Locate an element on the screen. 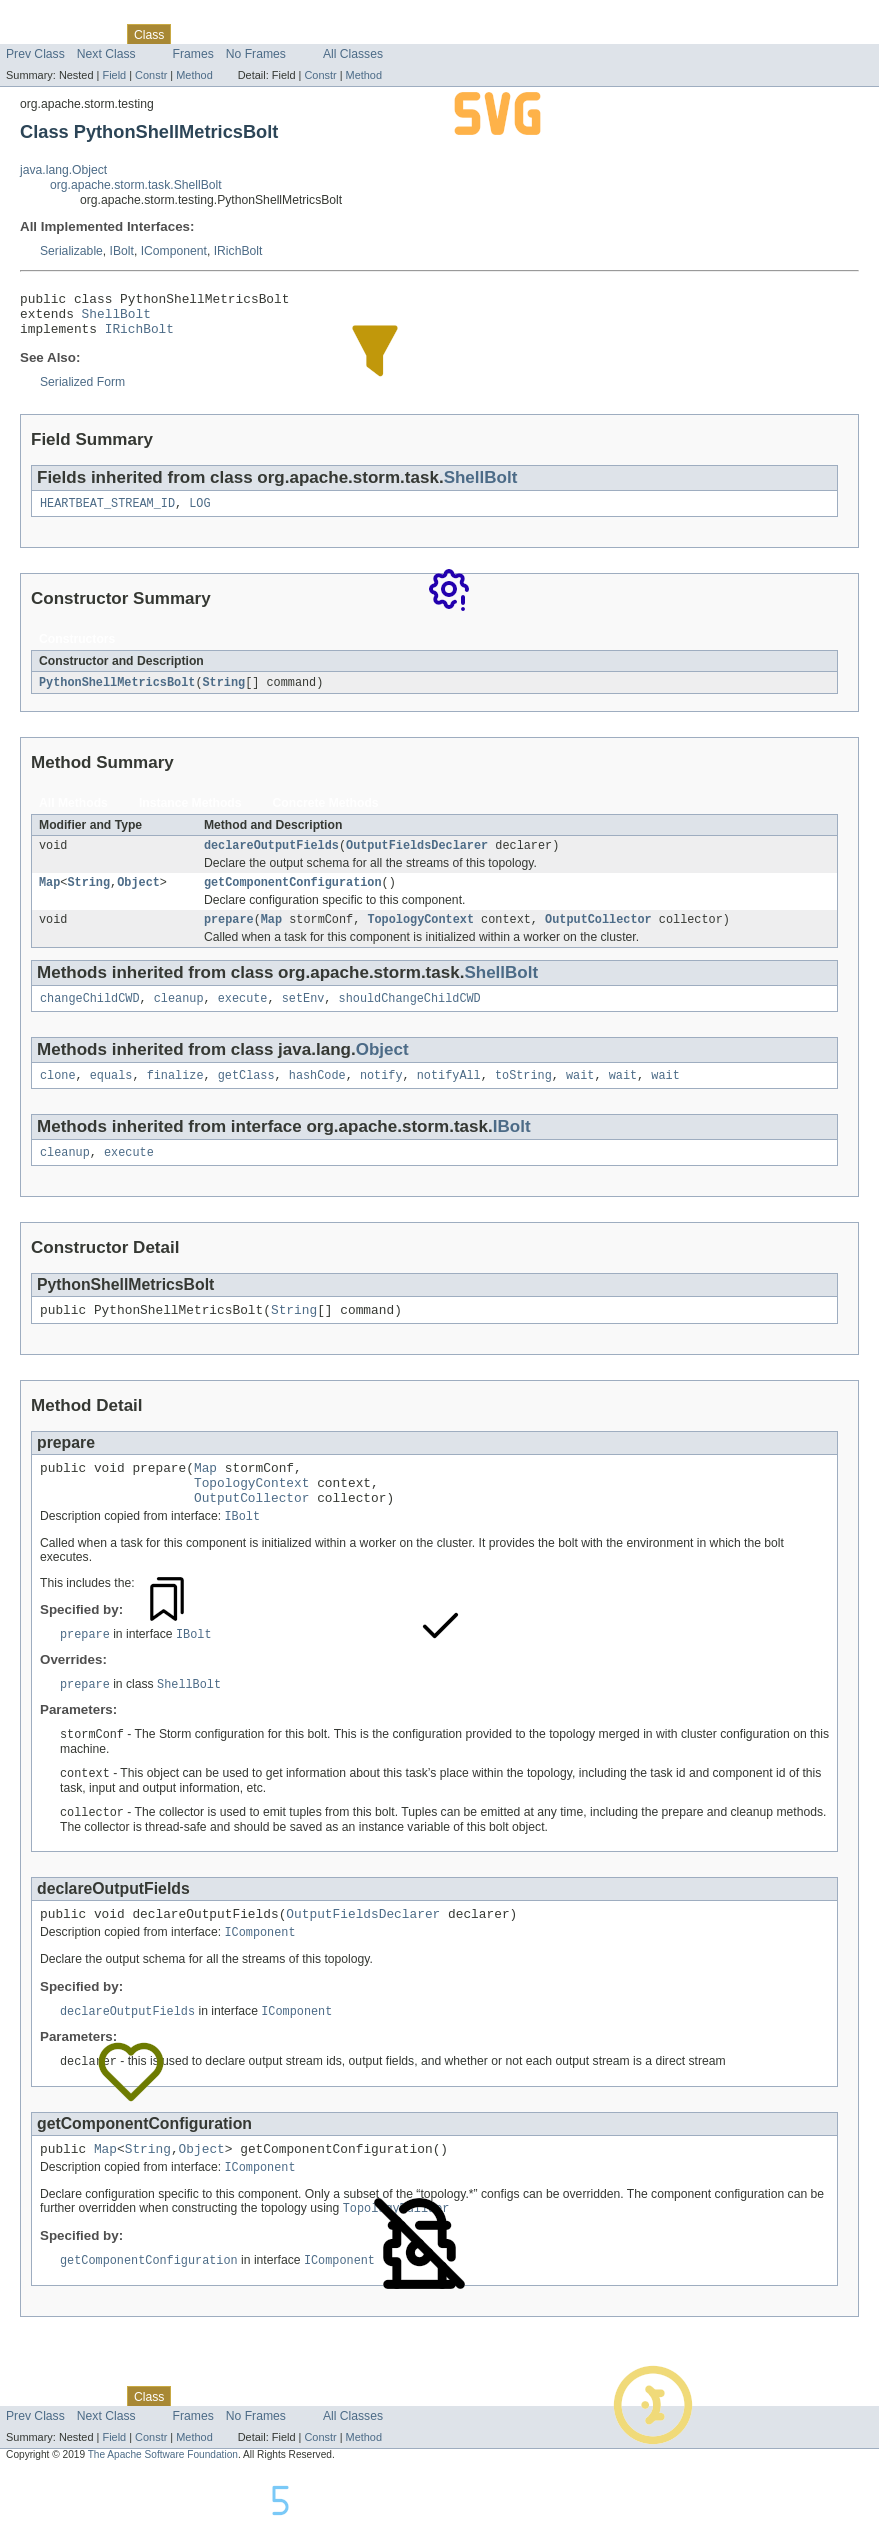  add item to favorites is located at coordinates (131, 2072).